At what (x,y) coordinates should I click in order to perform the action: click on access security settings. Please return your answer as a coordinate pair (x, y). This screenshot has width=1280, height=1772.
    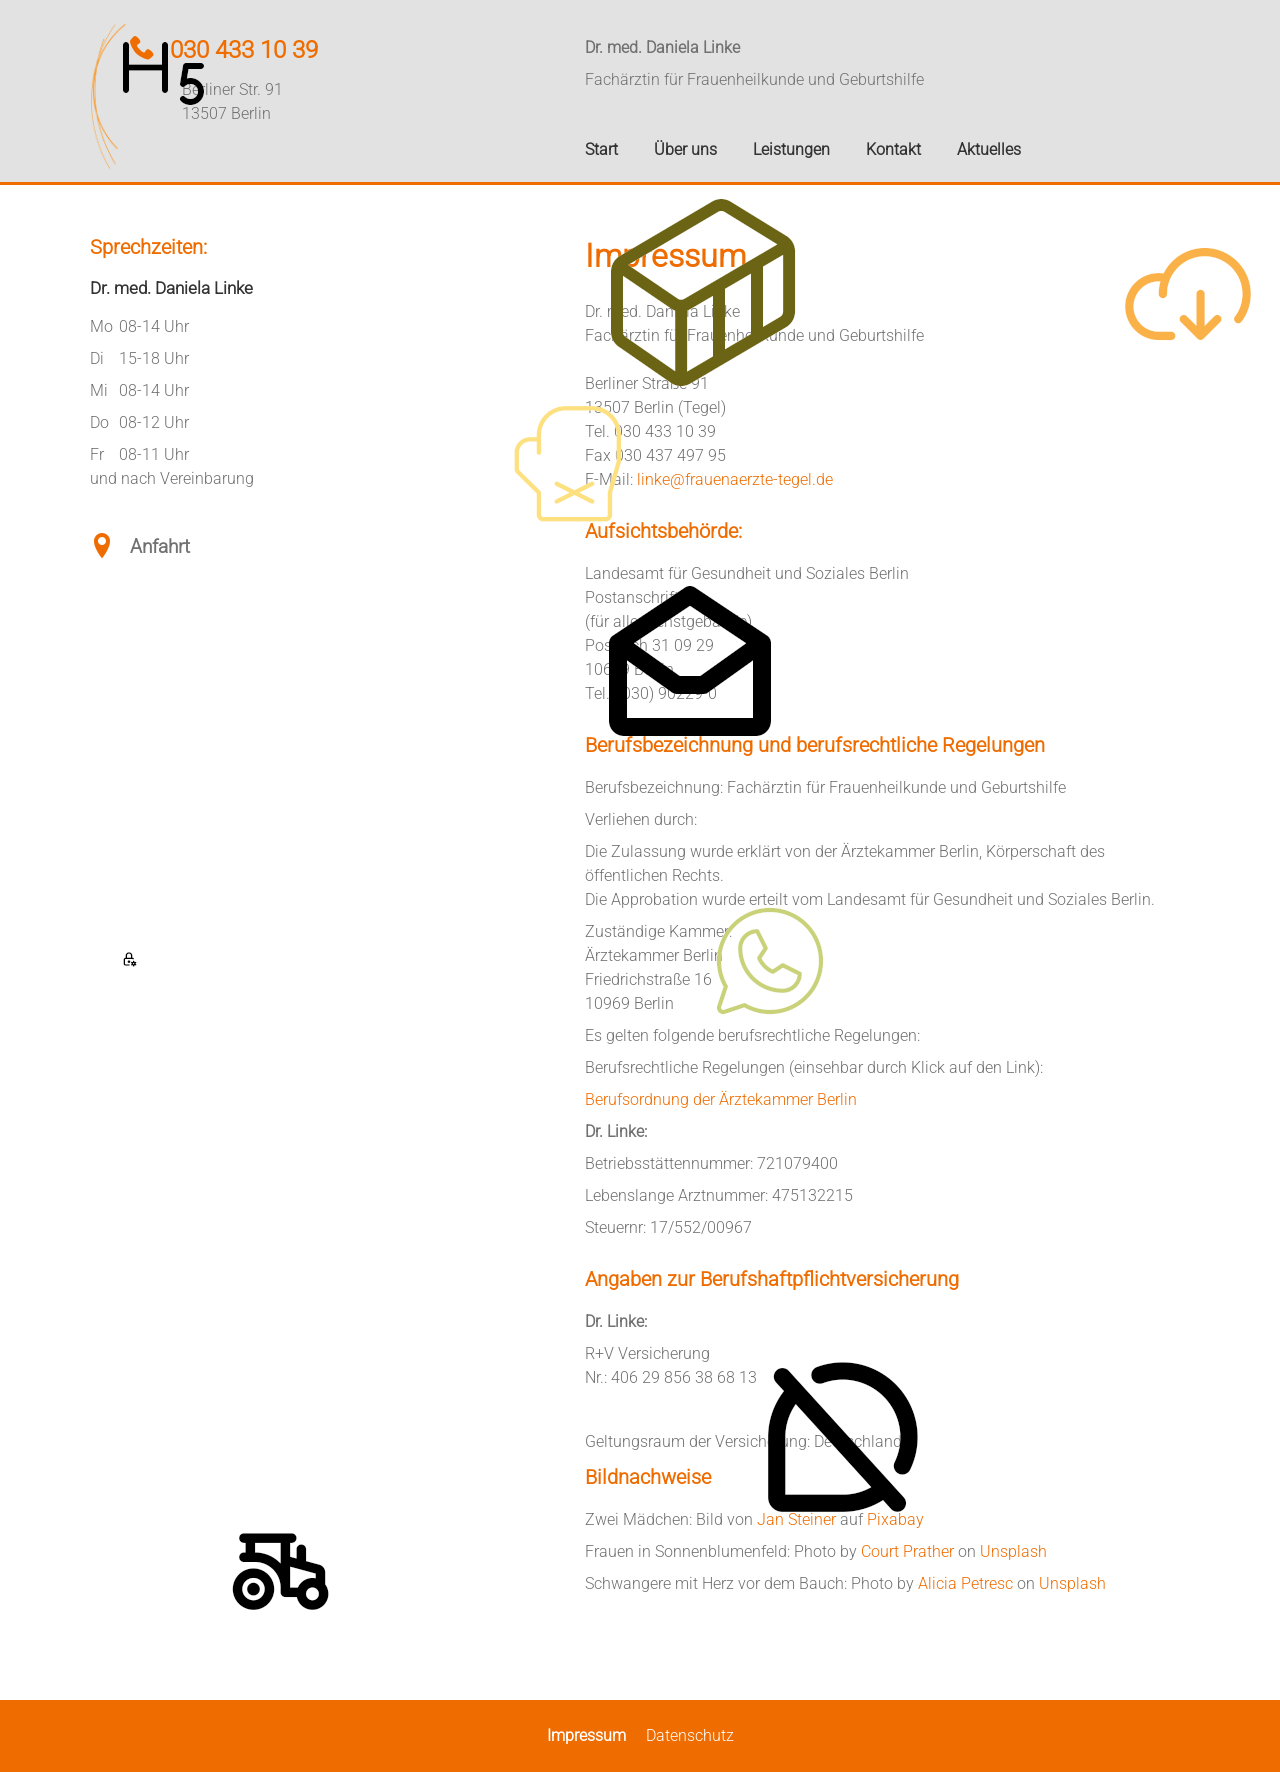
    Looking at the image, I should click on (129, 959).